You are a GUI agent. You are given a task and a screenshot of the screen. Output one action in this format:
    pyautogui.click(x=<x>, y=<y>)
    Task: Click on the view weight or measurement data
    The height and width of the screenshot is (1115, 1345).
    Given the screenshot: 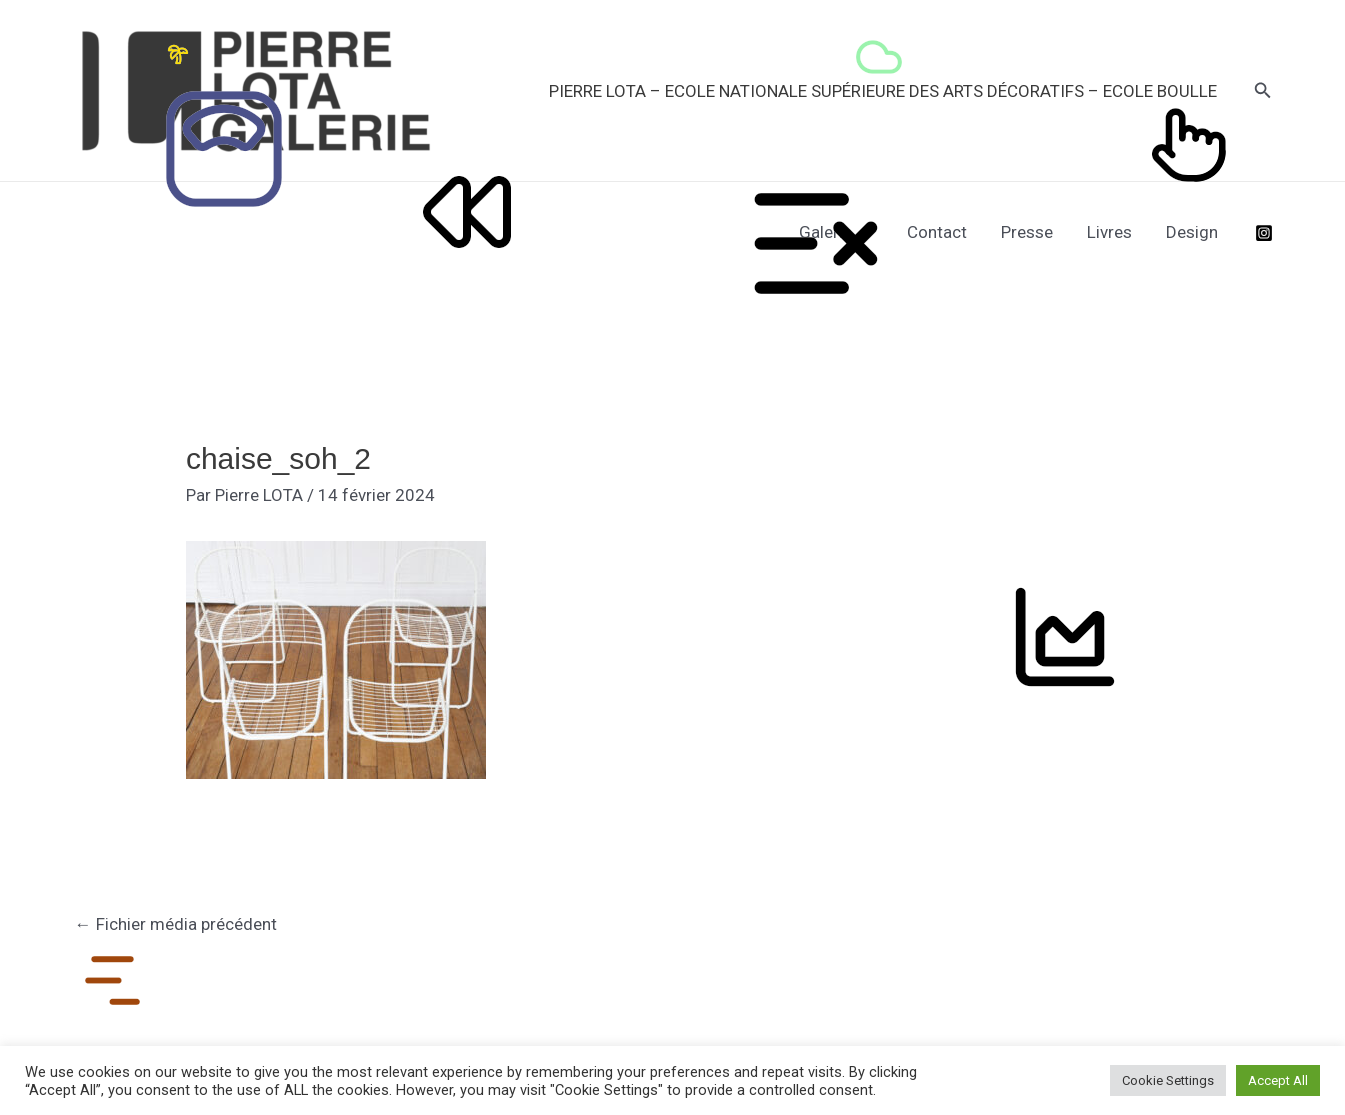 What is the action you would take?
    pyautogui.click(x=224, y=149)
    